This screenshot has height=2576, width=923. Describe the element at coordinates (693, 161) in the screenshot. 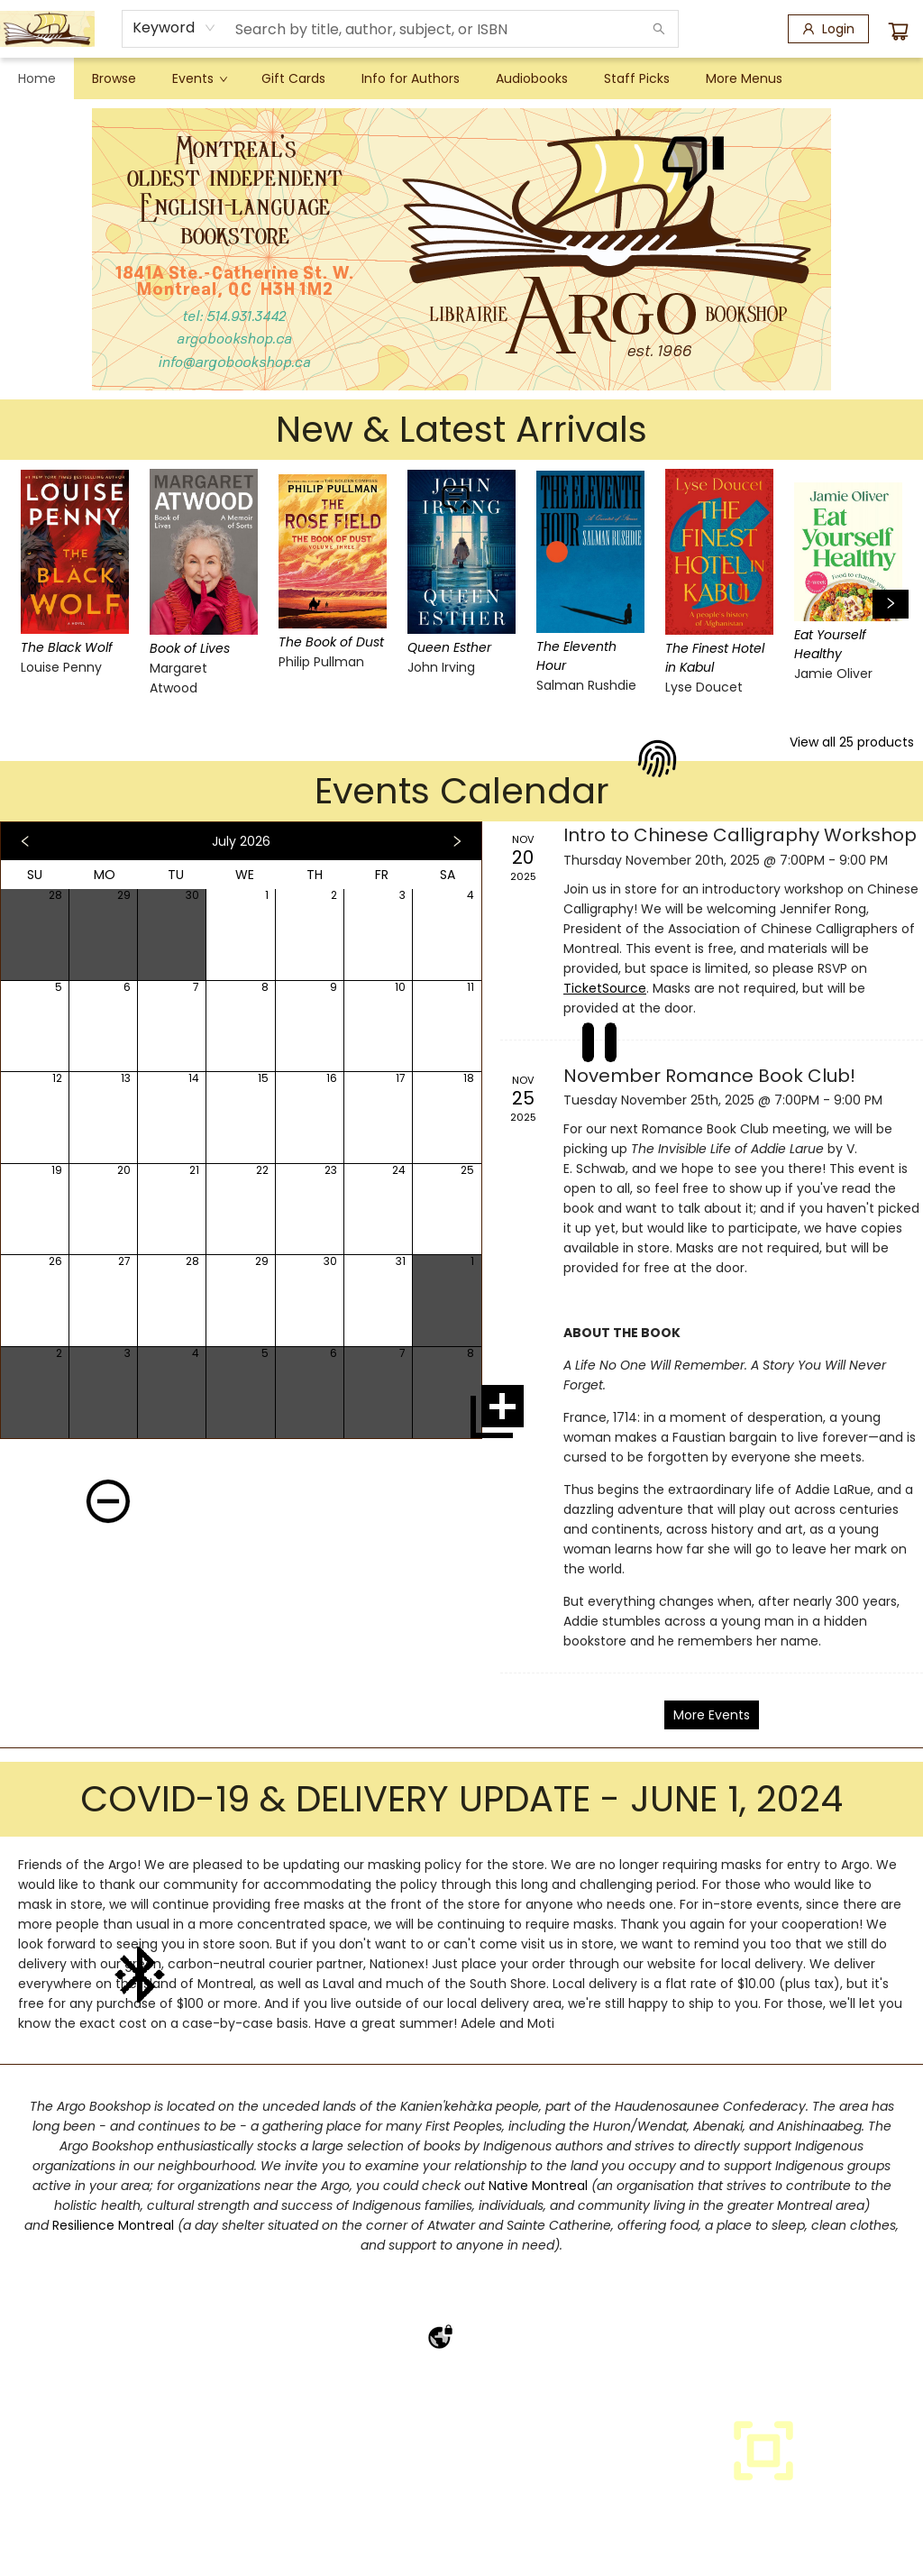

I see `dislike or downvote content` at that location.